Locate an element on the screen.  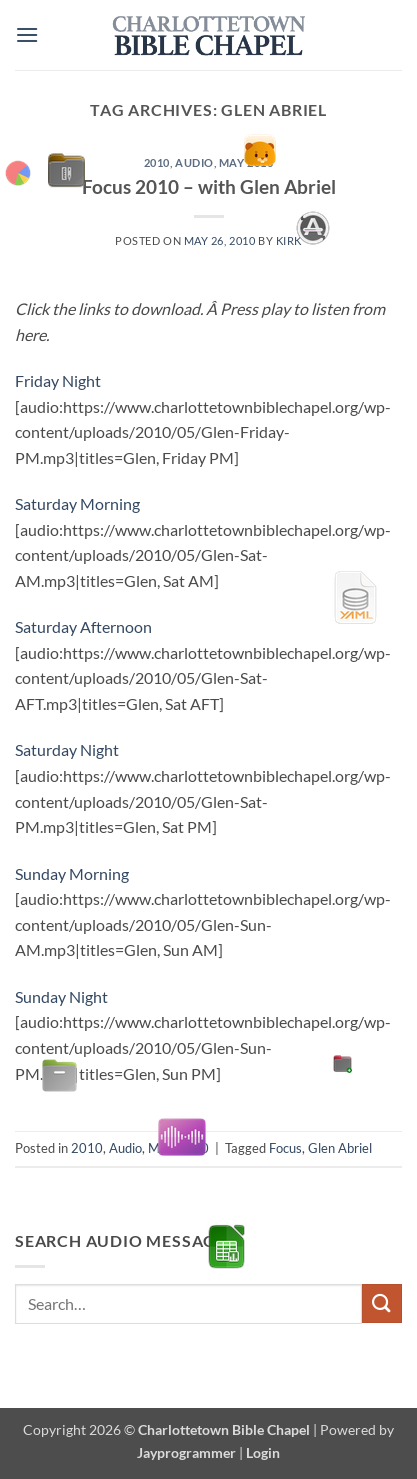
open templates folder is located at coordinates (66, 169).